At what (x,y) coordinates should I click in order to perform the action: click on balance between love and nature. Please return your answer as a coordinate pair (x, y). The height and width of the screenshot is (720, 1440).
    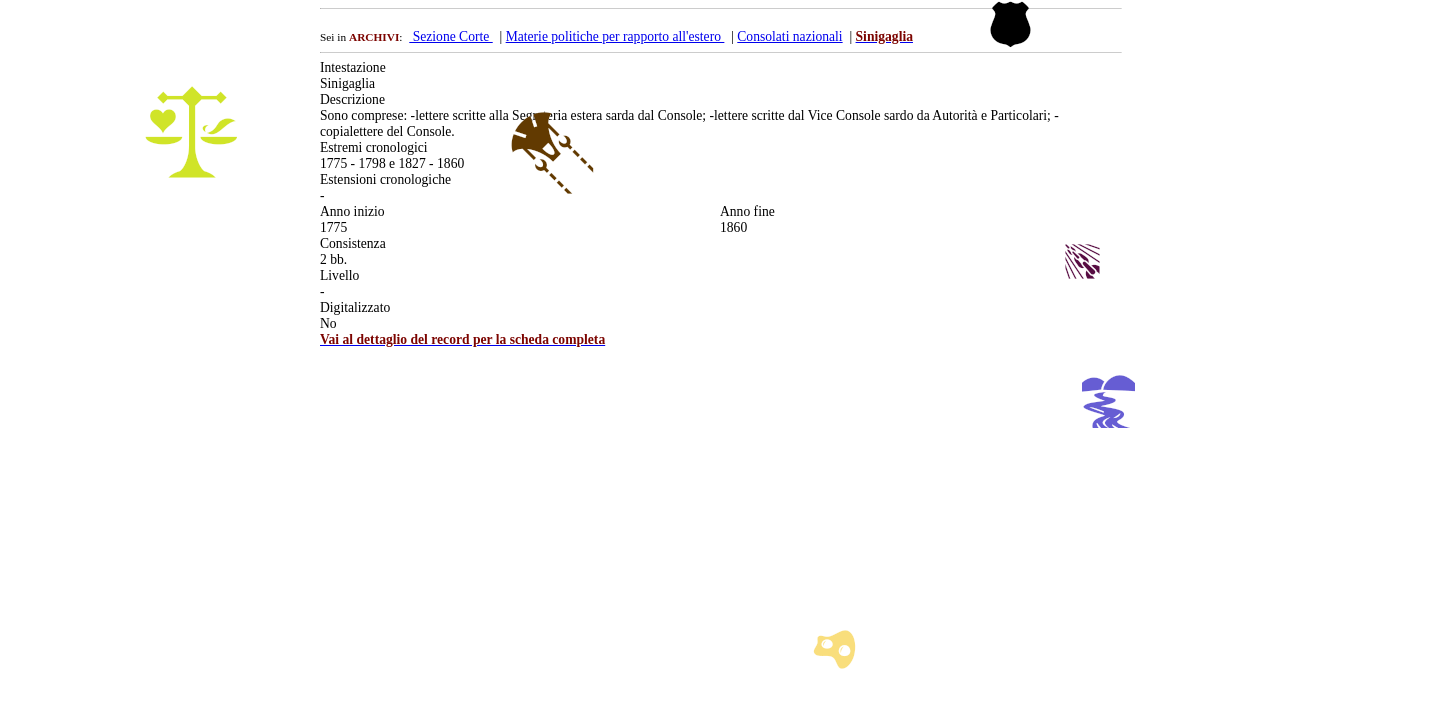
    Looking at the image, I should click on (191, 131).